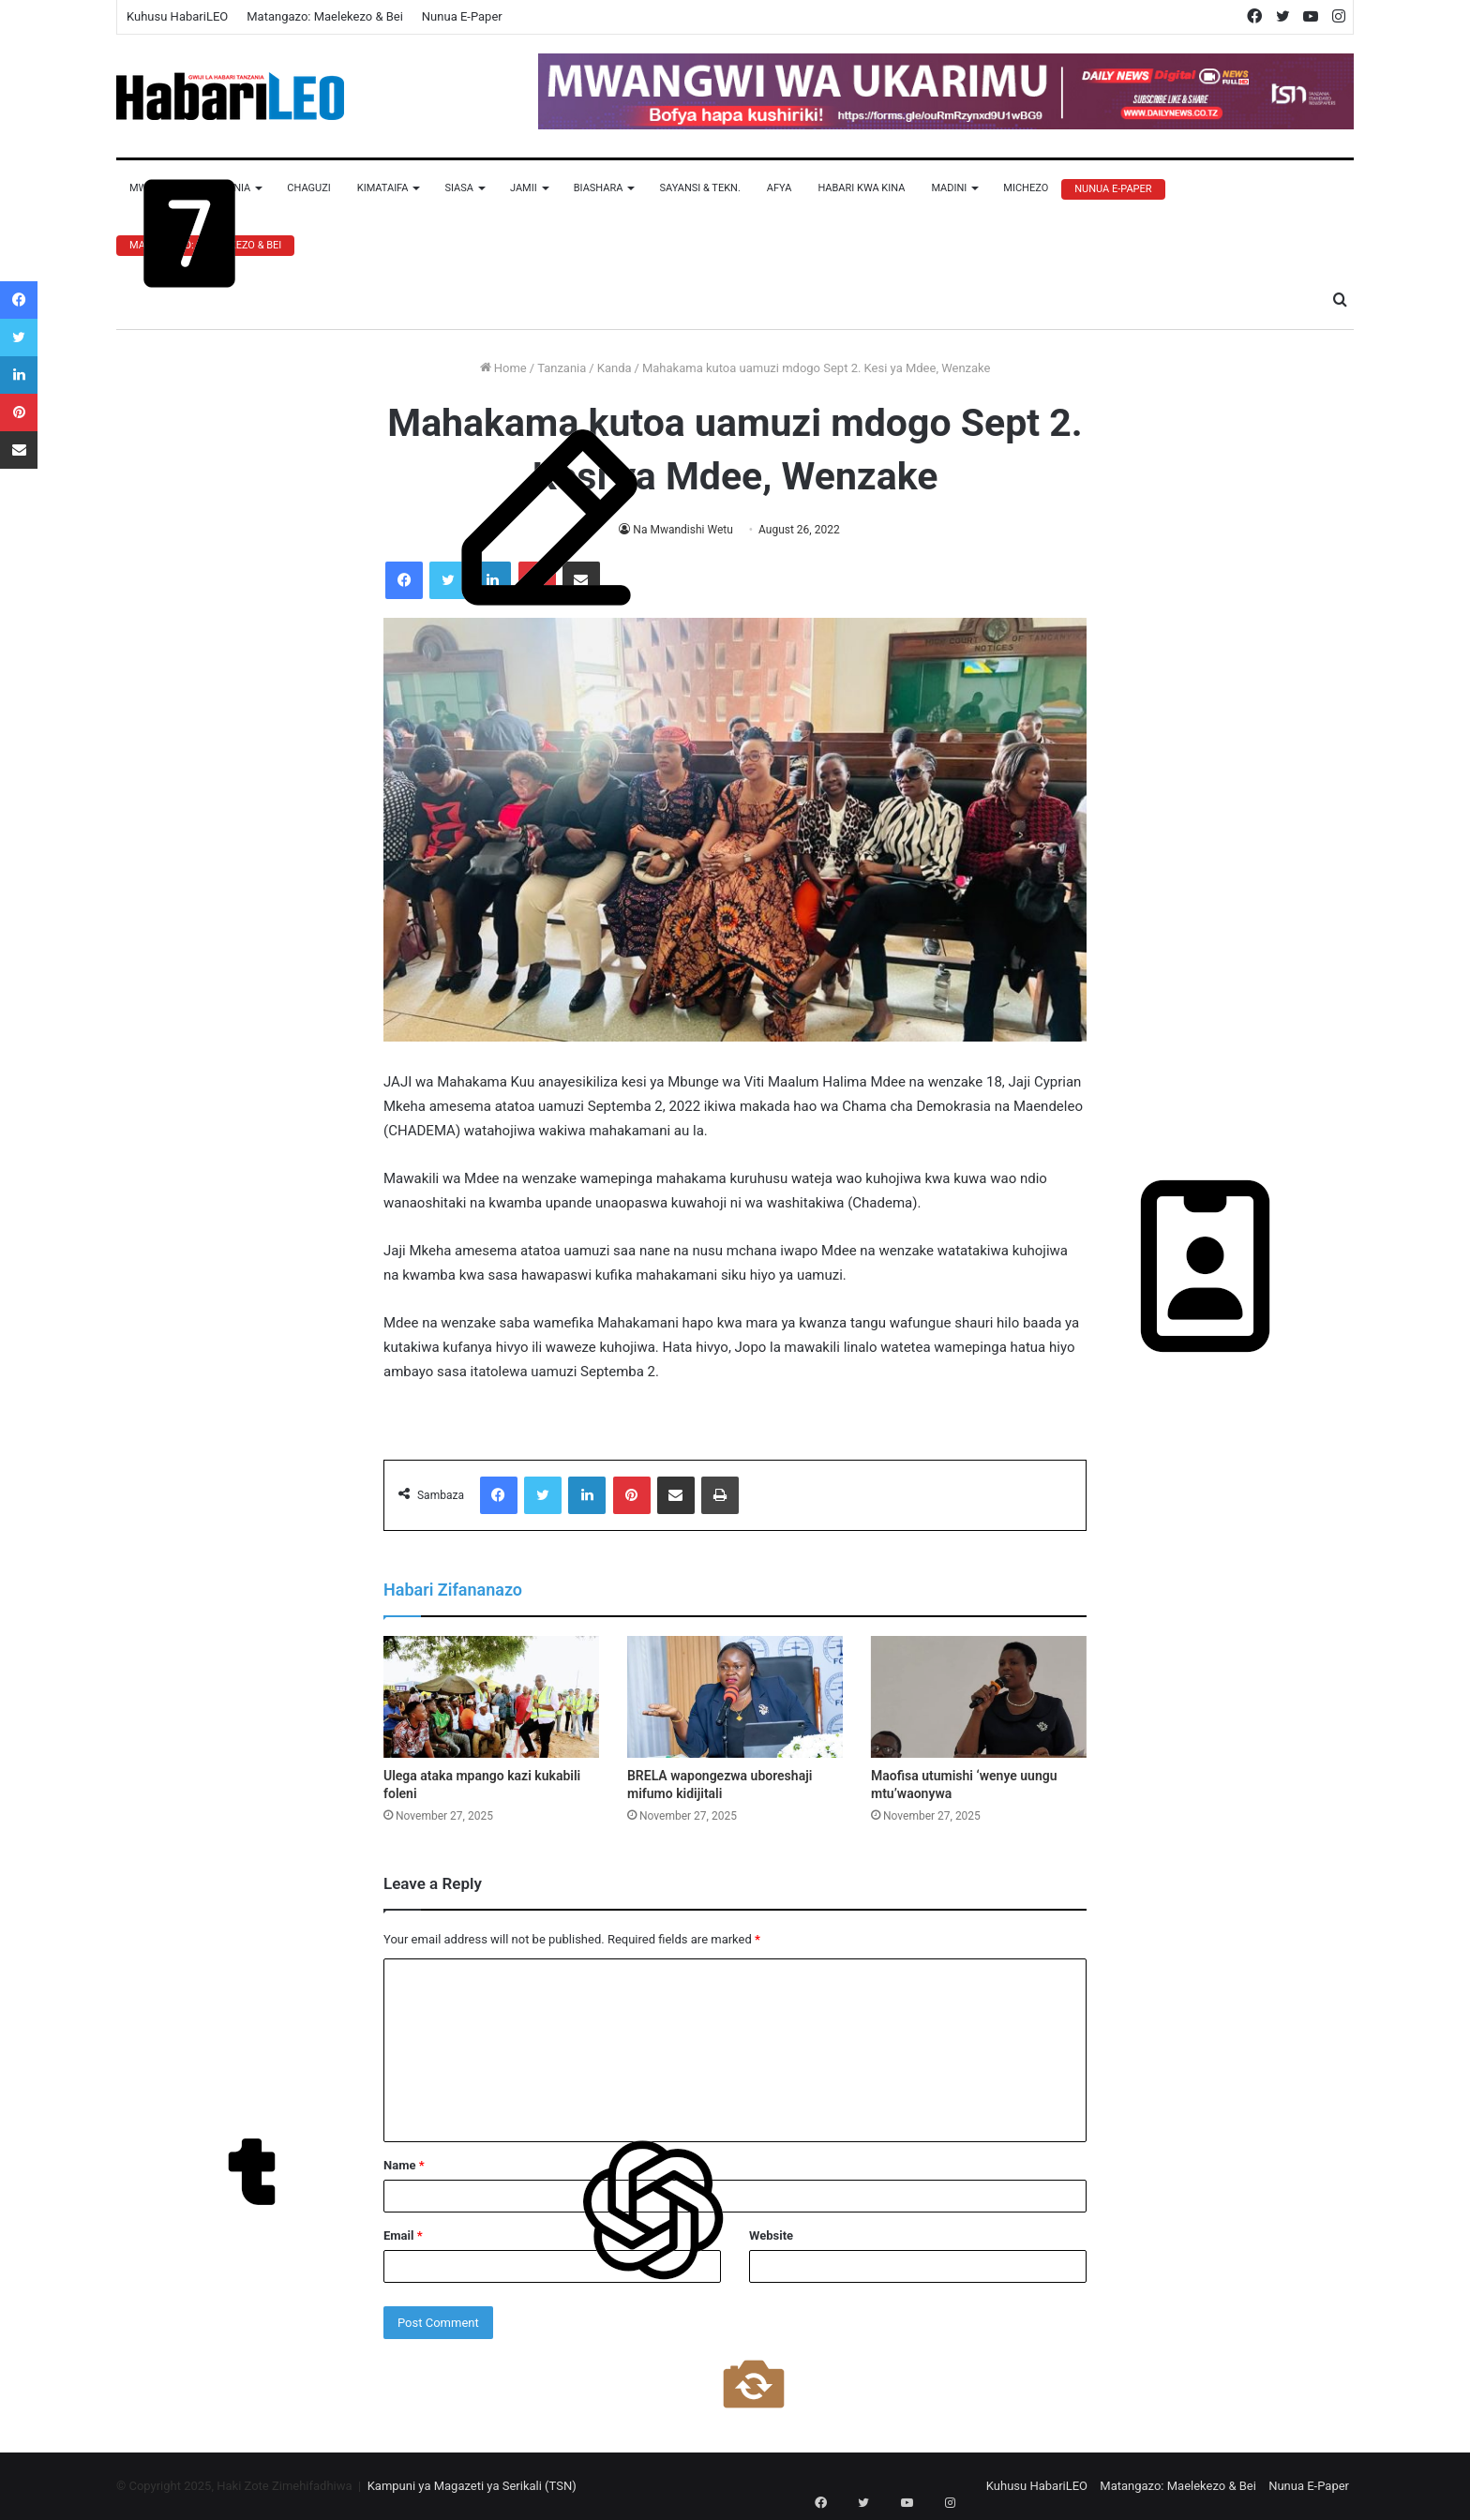 This screenshot has width=1470, height=2520. What do you see at coordinates (251, 2171) in the screenshot?
I see `open tumblr app` at bounding box center [251, 2171].